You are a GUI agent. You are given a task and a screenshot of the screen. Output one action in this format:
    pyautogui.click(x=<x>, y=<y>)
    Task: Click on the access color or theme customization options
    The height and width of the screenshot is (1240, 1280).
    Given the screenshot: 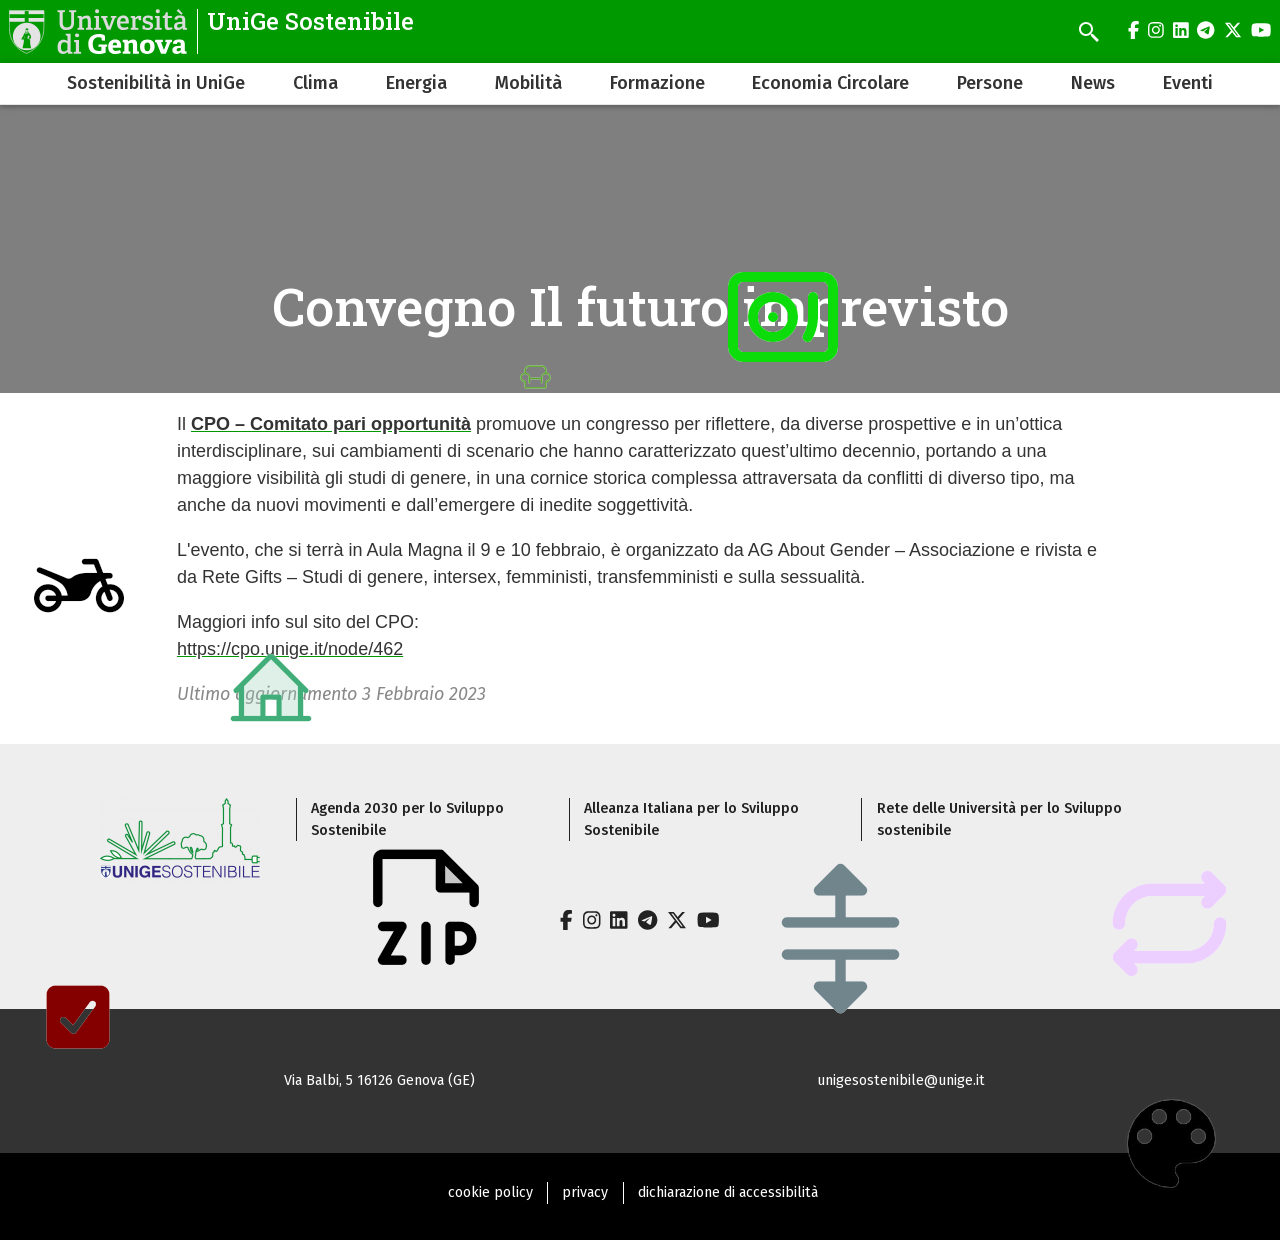 What is the action you would take?
    pyautogui.click(x=1171, y=1143)
    